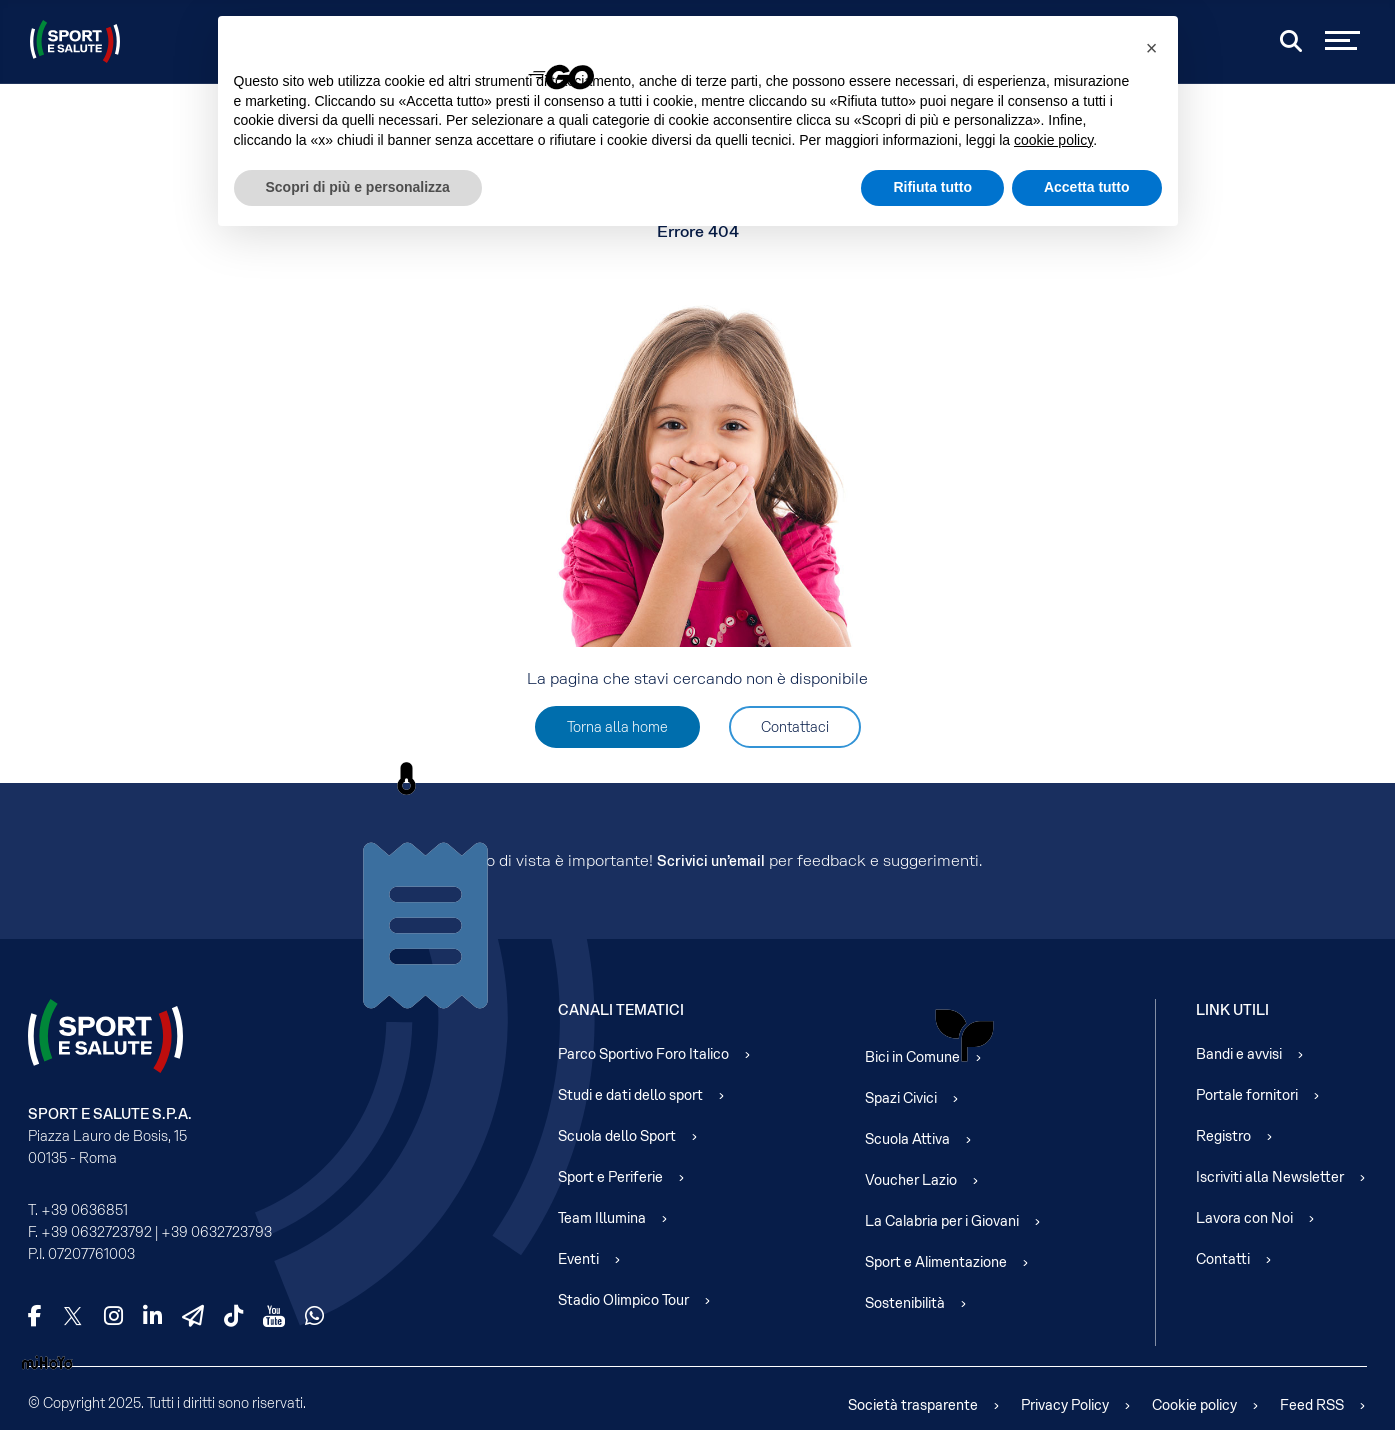 The width and height of the screenshot is (1395, 1430). Describe the element at coordinates (561, 78) in the screenshot. I see `go programming language logo` at that location.